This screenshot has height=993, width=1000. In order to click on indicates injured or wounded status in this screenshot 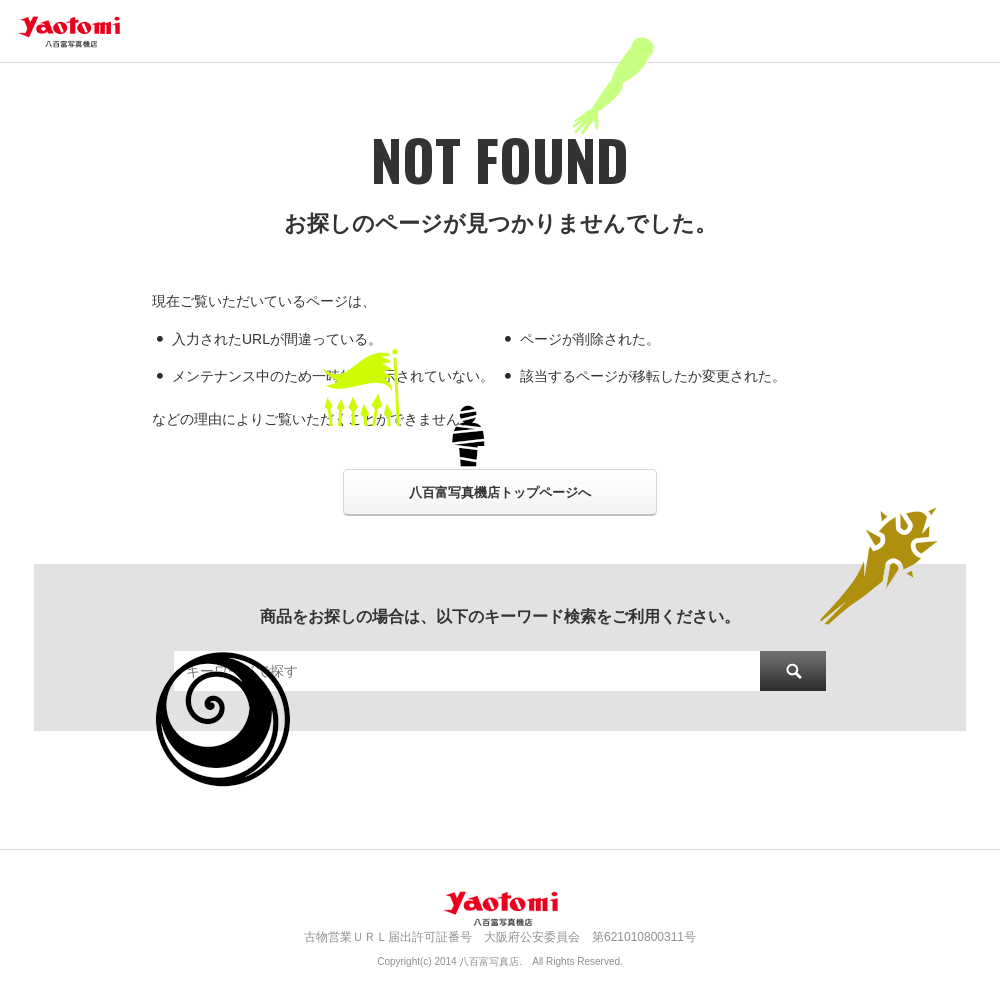, I will do `click(469, 436)`.